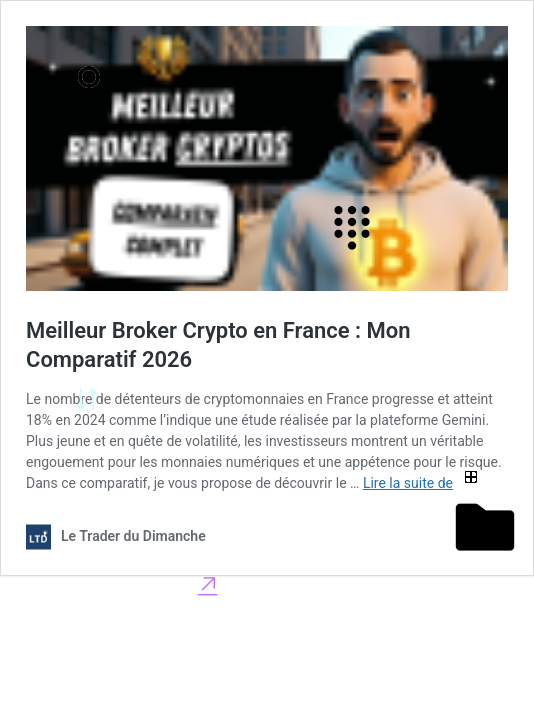 This screenshot has height=720, width=534. What do you see at coordinates (87, 399) in the screenshot?
I see `sort items in ascending or descending order` at bounding box center [87, 399].